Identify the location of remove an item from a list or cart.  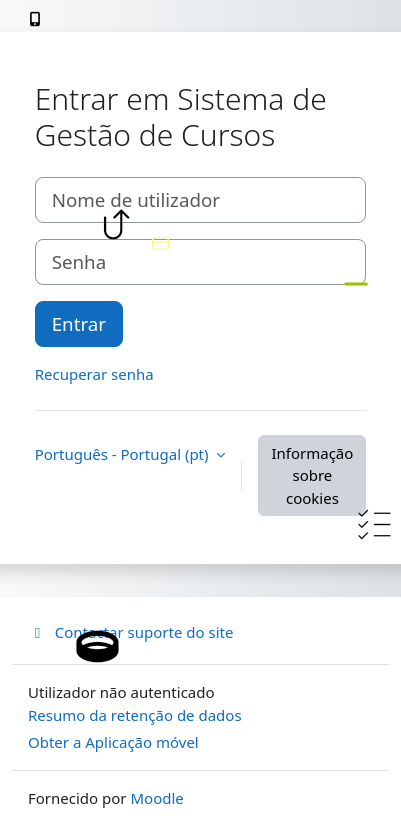
(356, 284).